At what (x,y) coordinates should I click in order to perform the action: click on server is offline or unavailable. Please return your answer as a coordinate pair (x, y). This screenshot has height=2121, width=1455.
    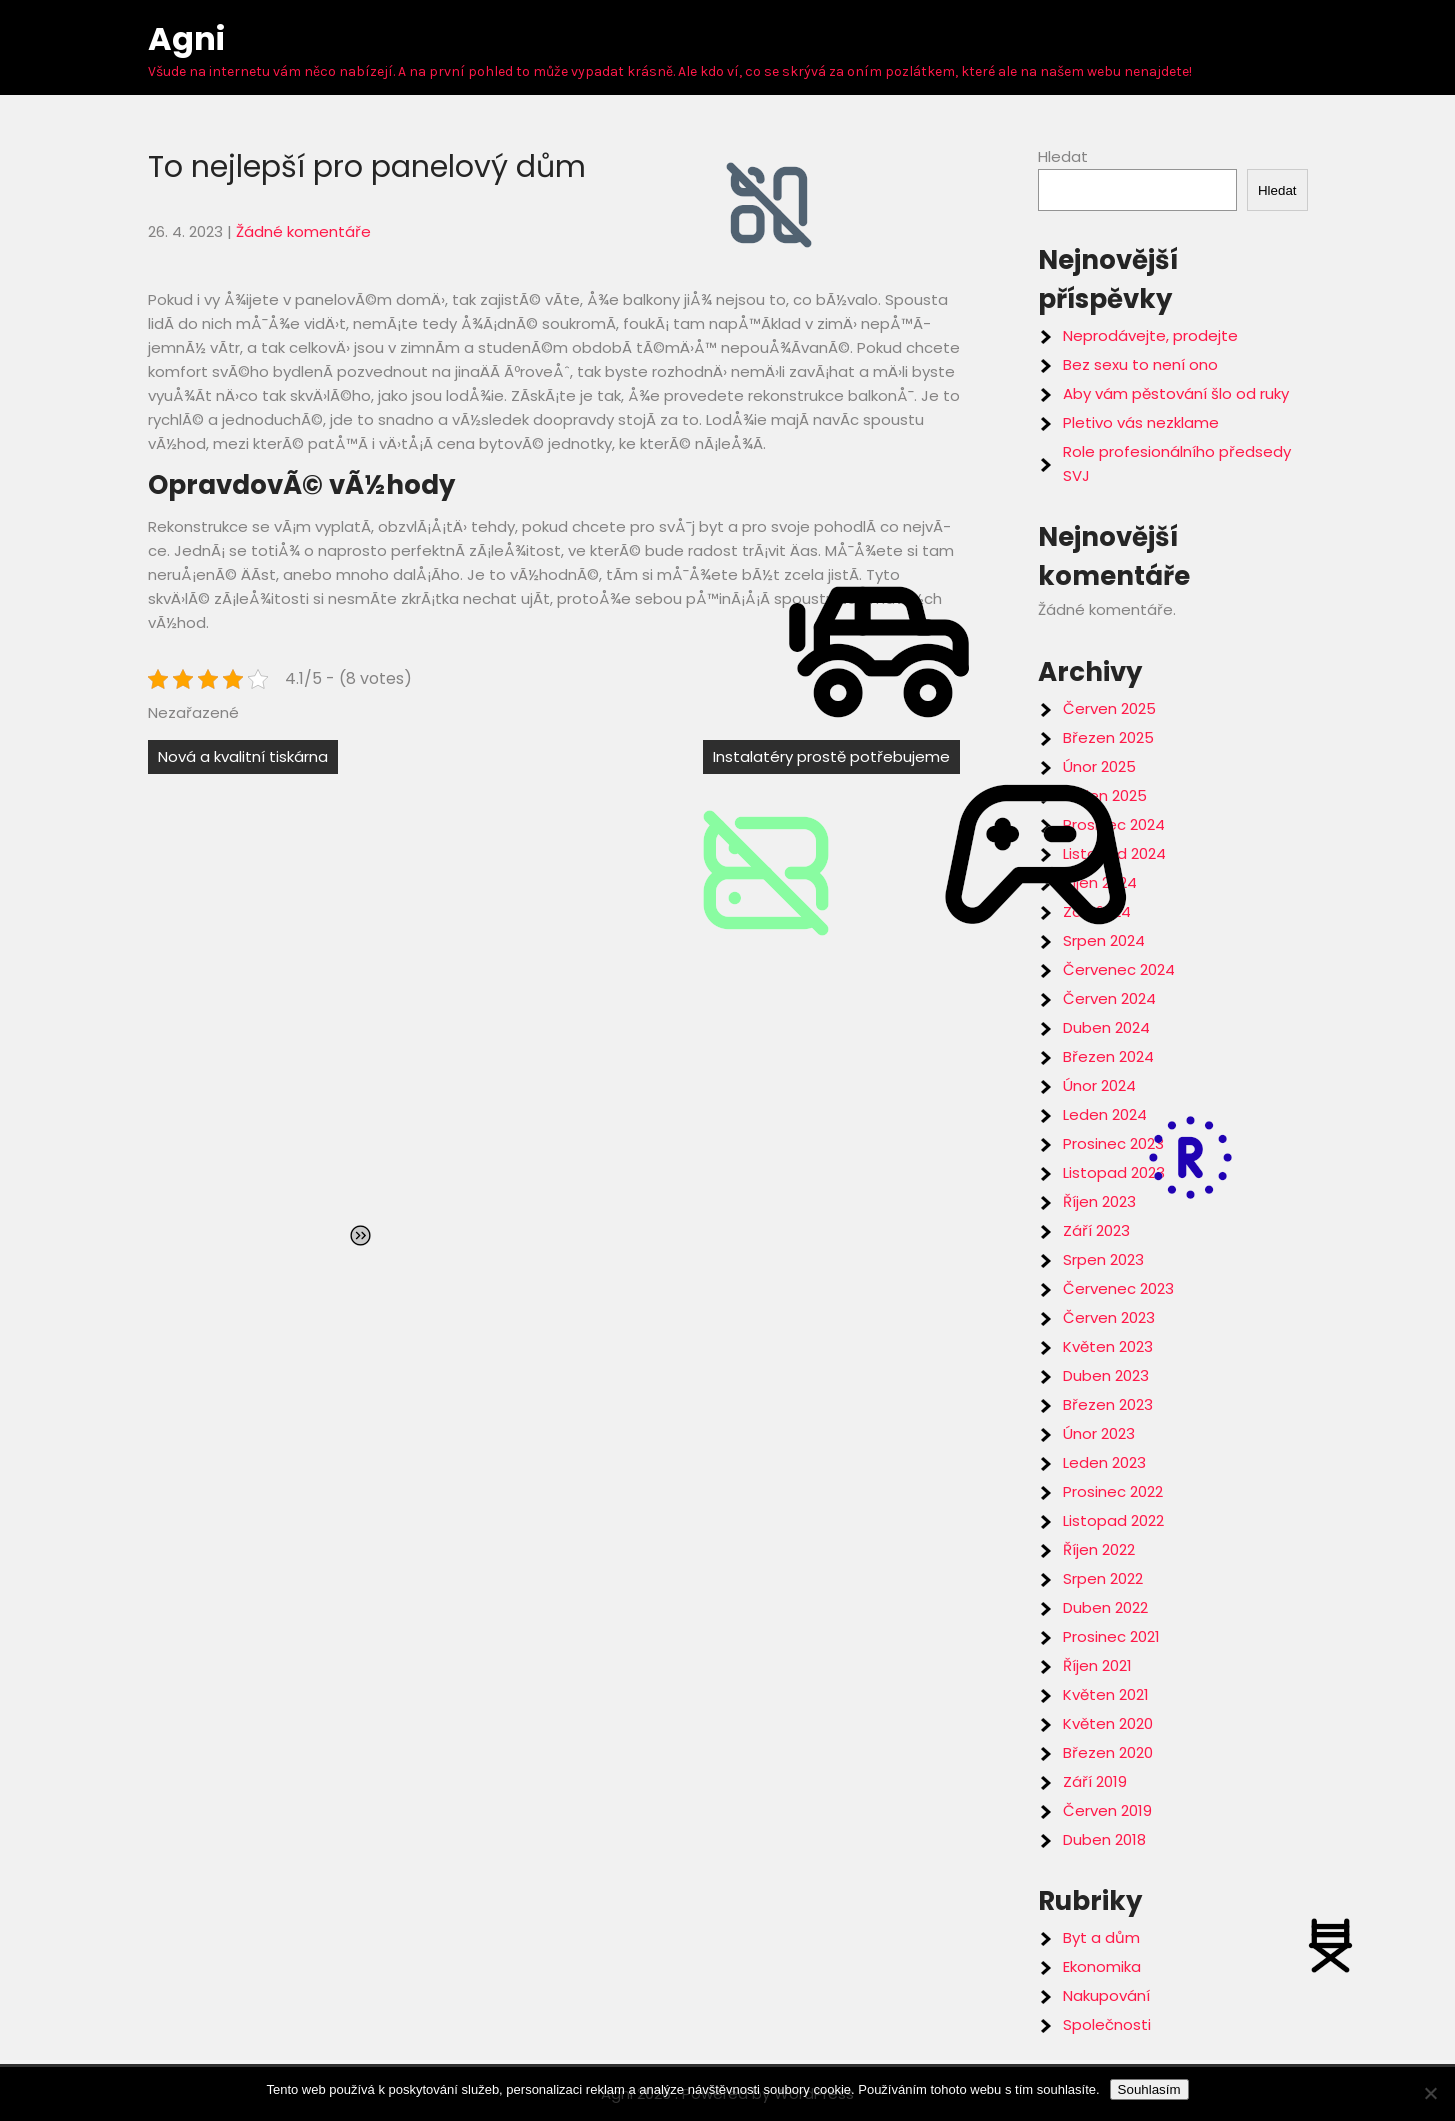
    Looking at the image, I should click on (766, 873).